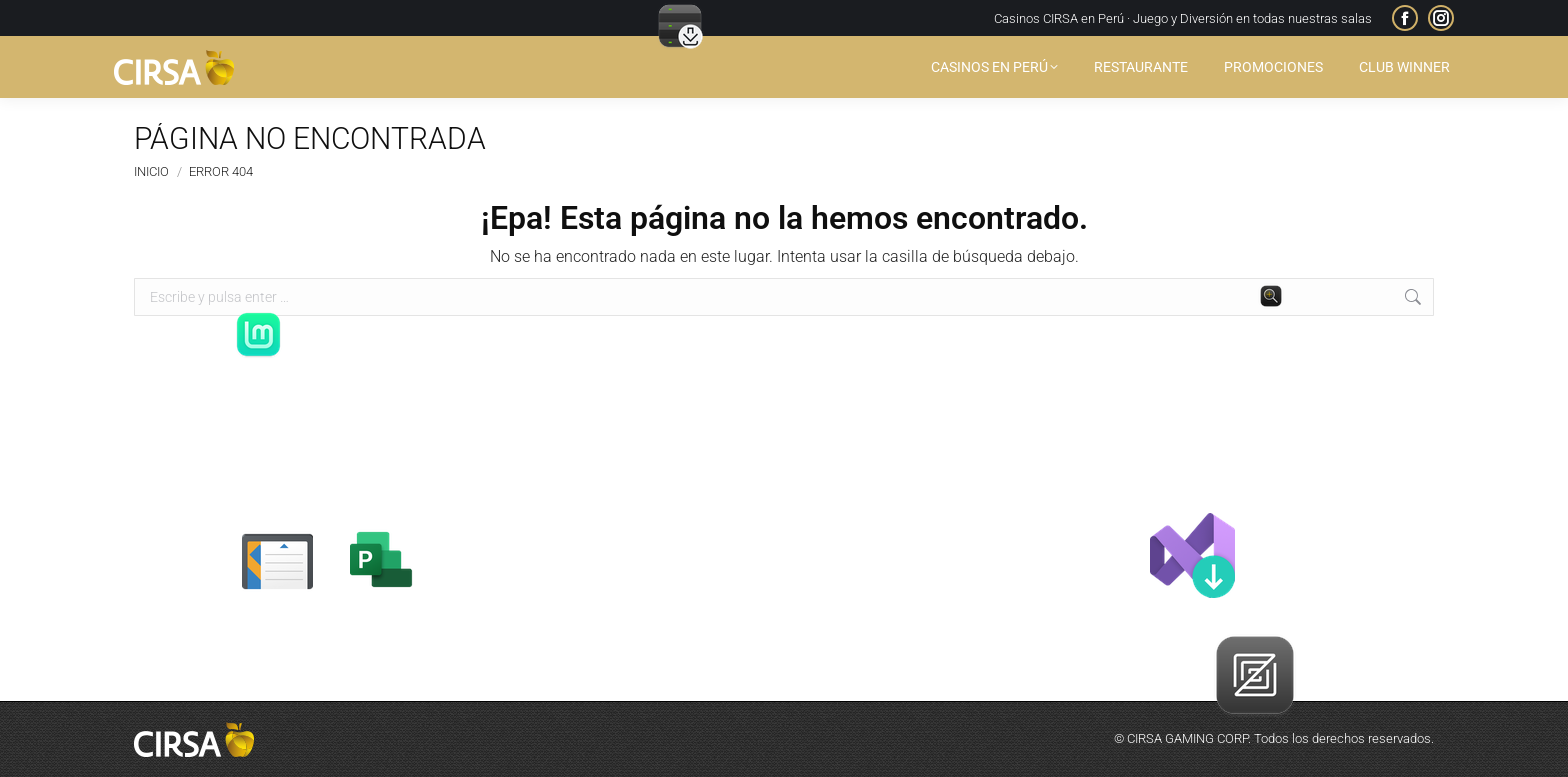 The width and height of the screenshot is (1568, 777). Describe the element at coordinates (1255, 675) in the screenshot. I see `open zed code editor` at that location.